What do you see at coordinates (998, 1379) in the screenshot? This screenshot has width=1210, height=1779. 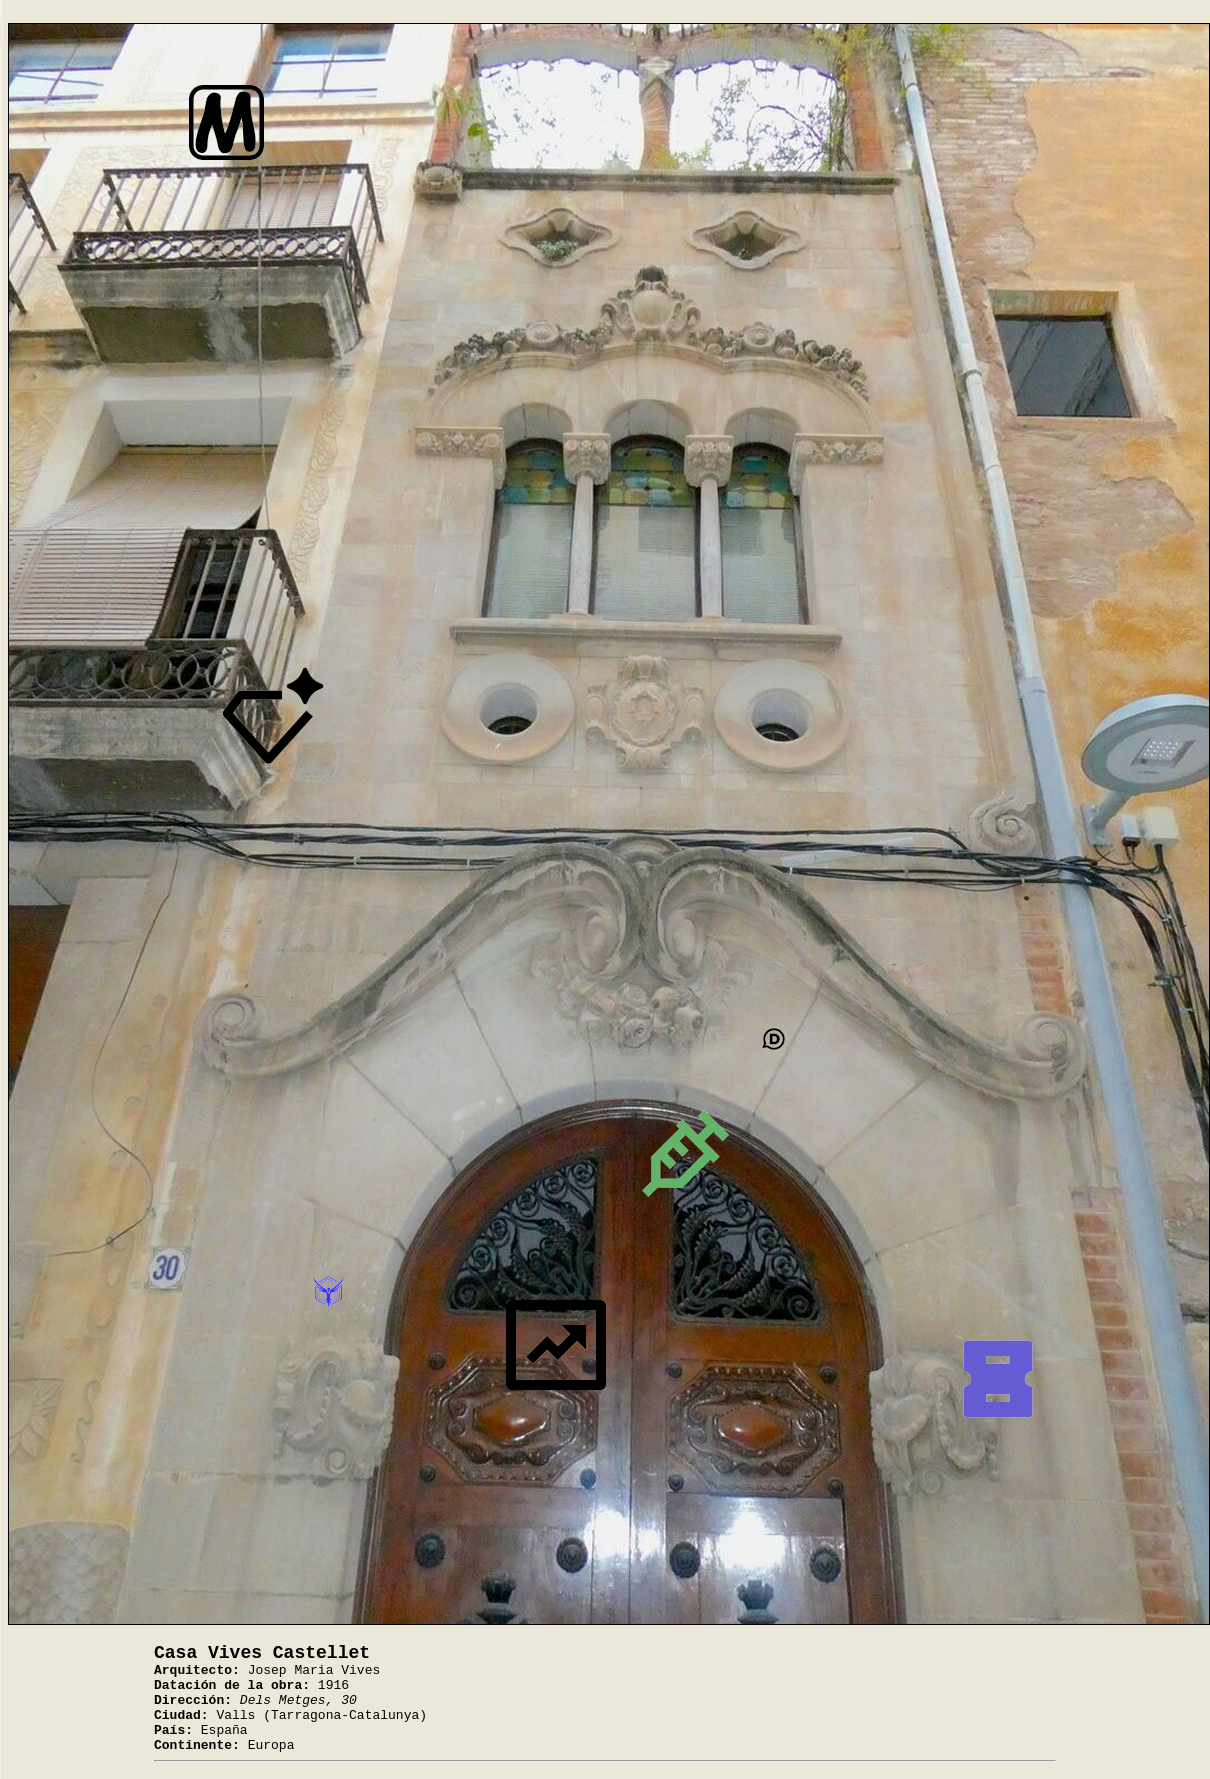 I see `apply a coupon or discount code` at bounding box center [998, 1379].